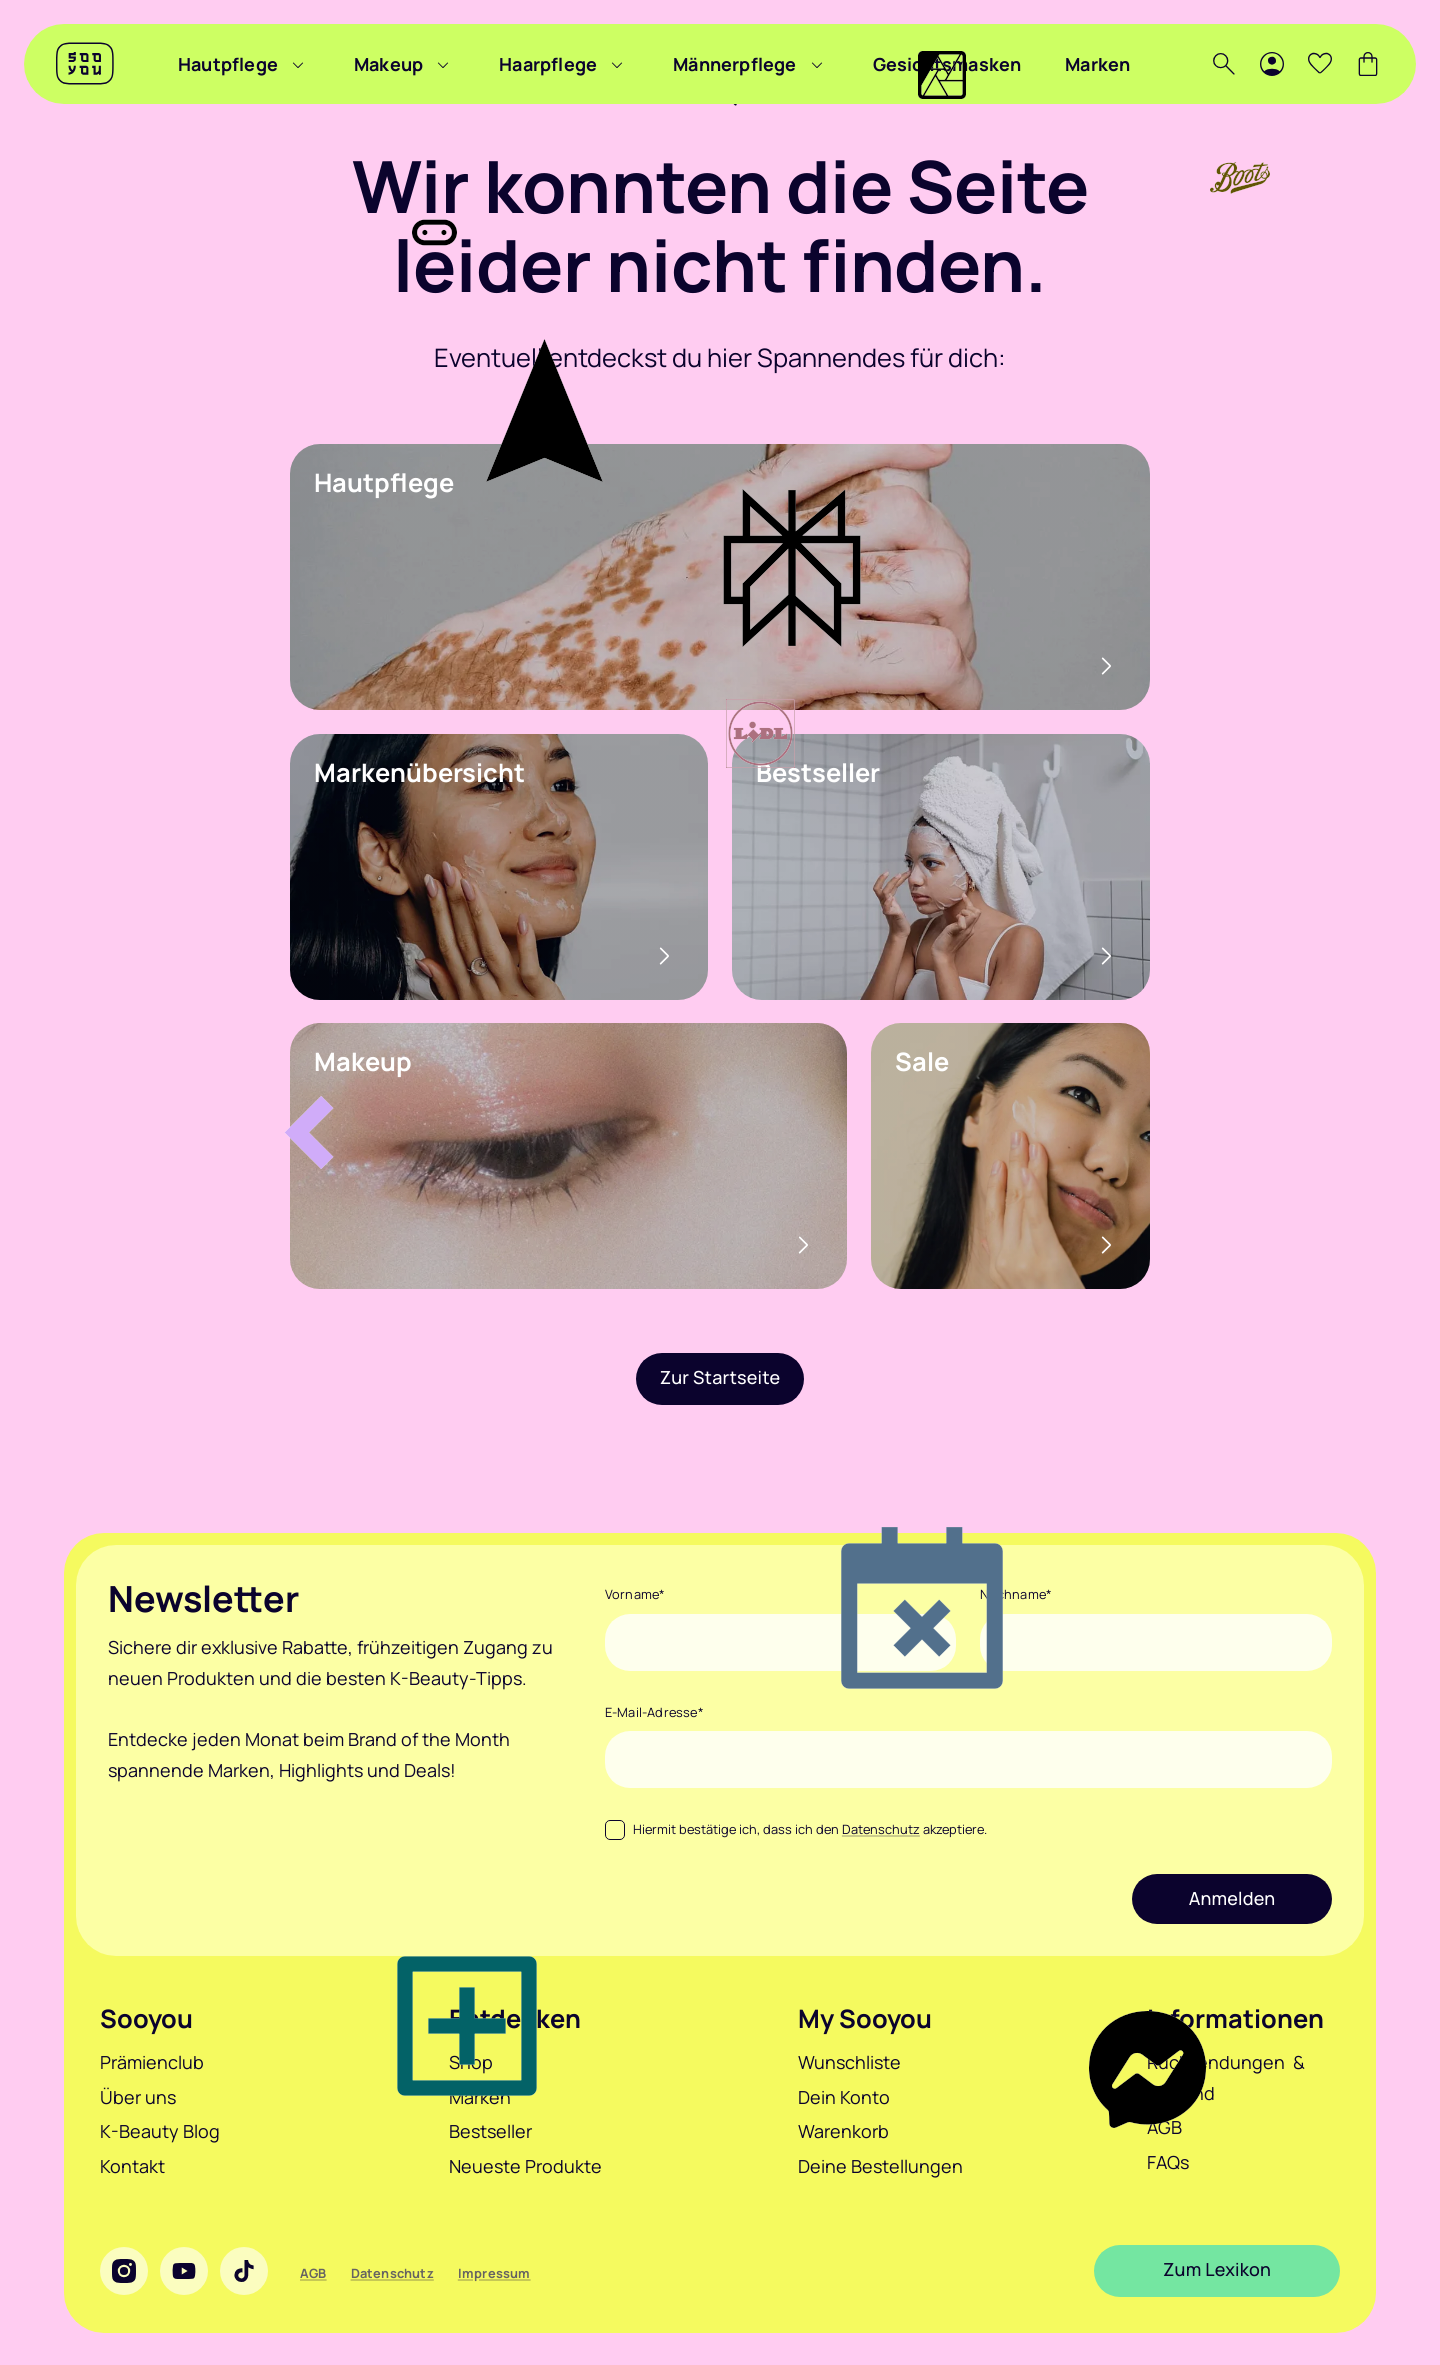 This screenshot has width=1440, height=2365. I want to click on open the Boots pharmacy app, so click(1240, 178).